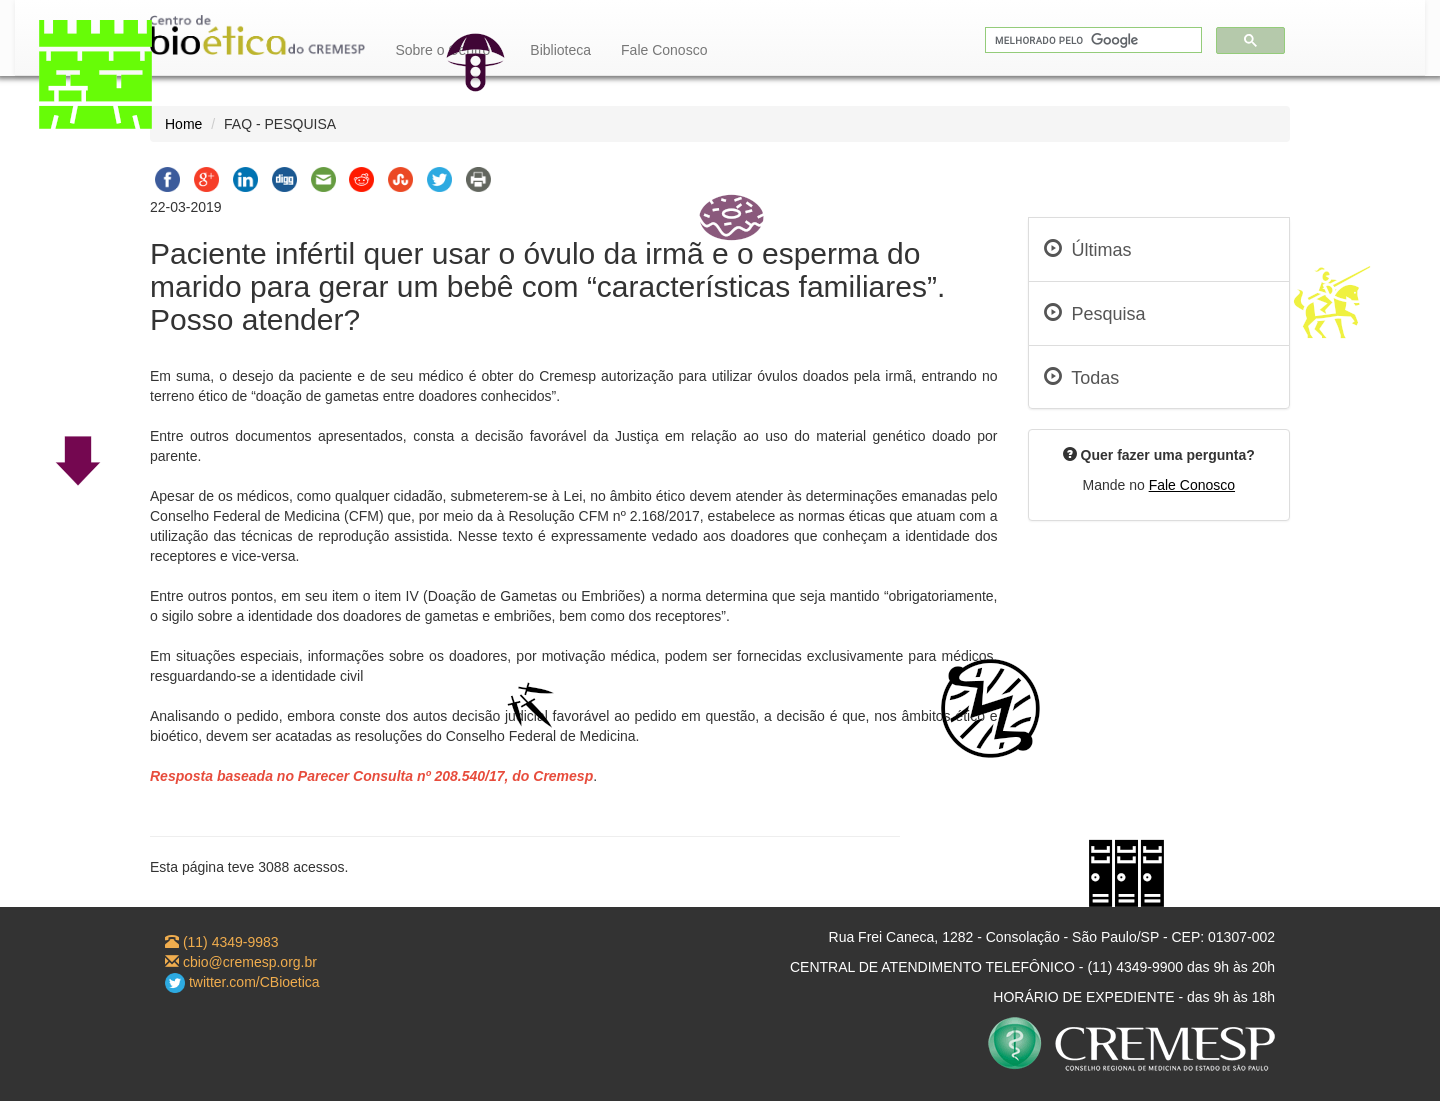 This screenshot has width=1440, height=1101. I want to click on download a file or content, so click(78, 461).